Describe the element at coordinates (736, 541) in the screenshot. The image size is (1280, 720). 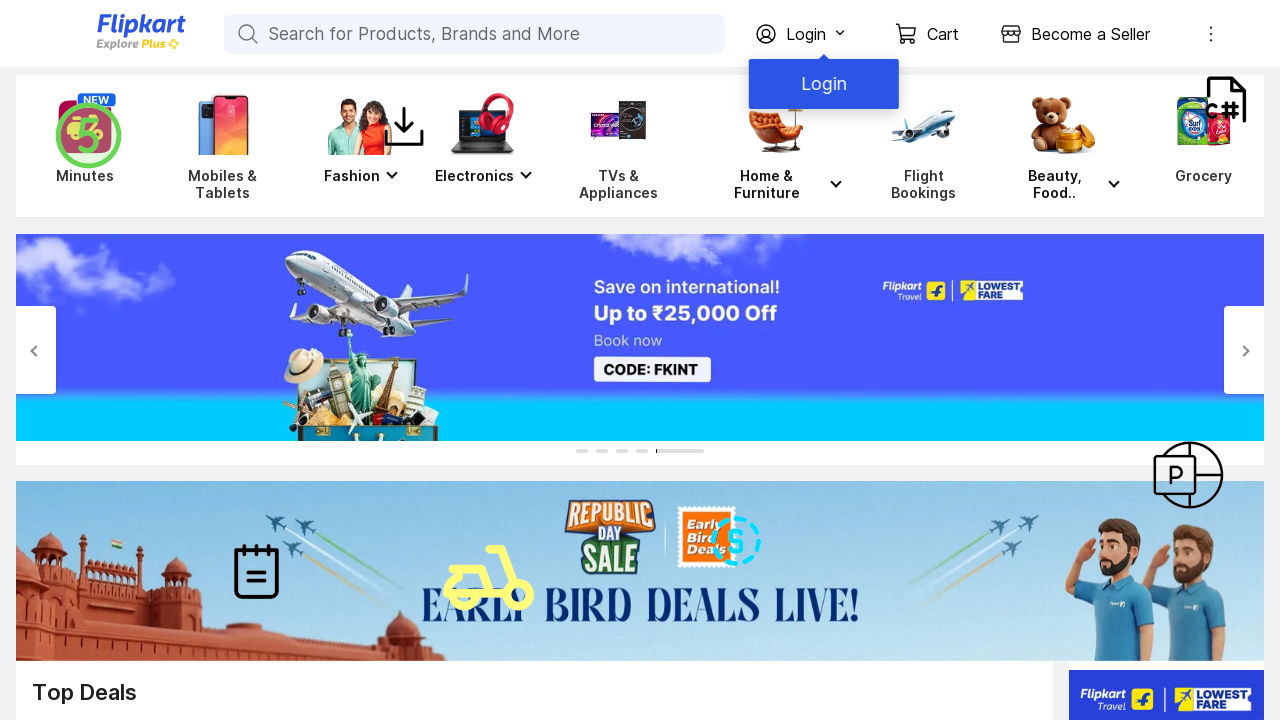
I see `indicates a pending or in-progress sync status` at that location.